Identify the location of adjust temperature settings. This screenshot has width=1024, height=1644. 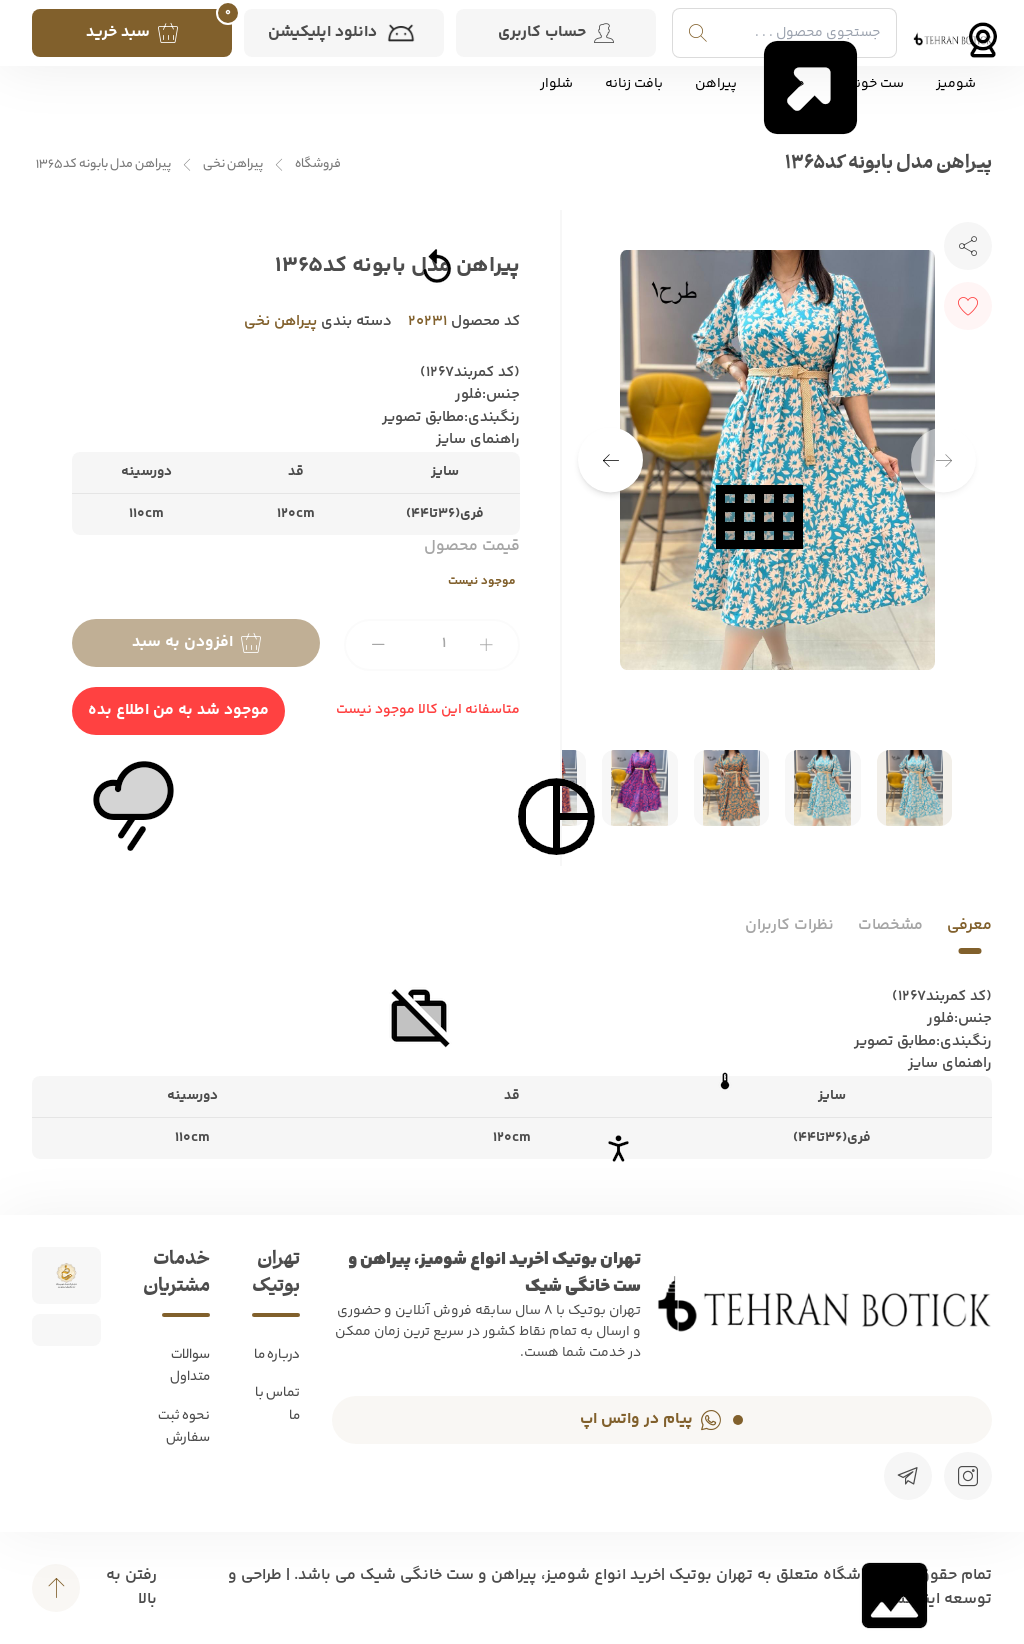
(725, 1081).